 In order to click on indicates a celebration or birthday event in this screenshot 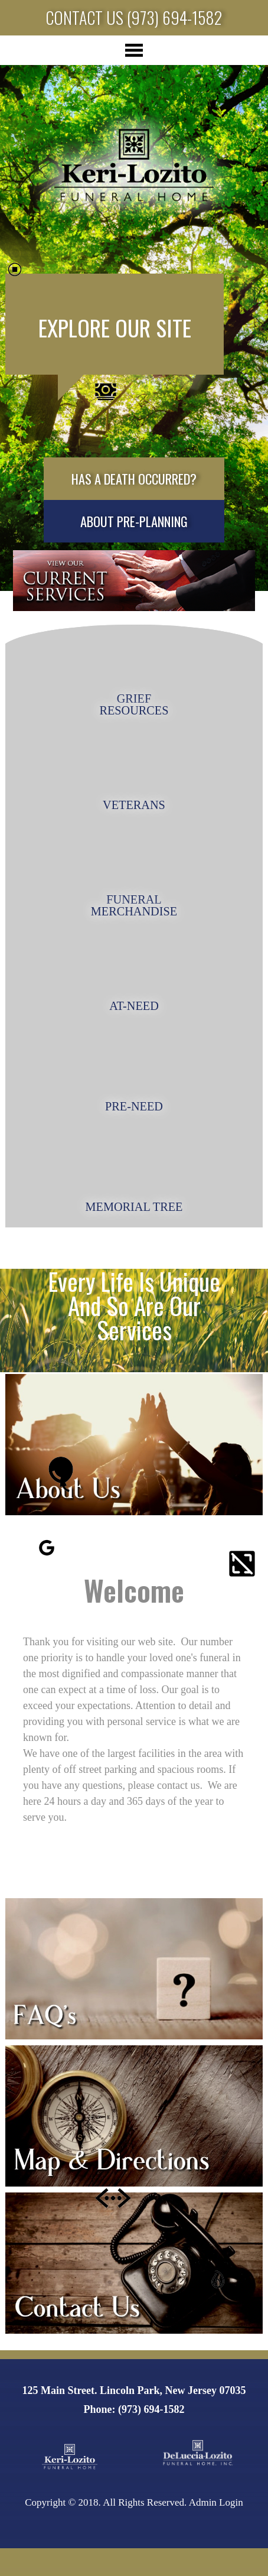, I will do `click(61, 1474)`.